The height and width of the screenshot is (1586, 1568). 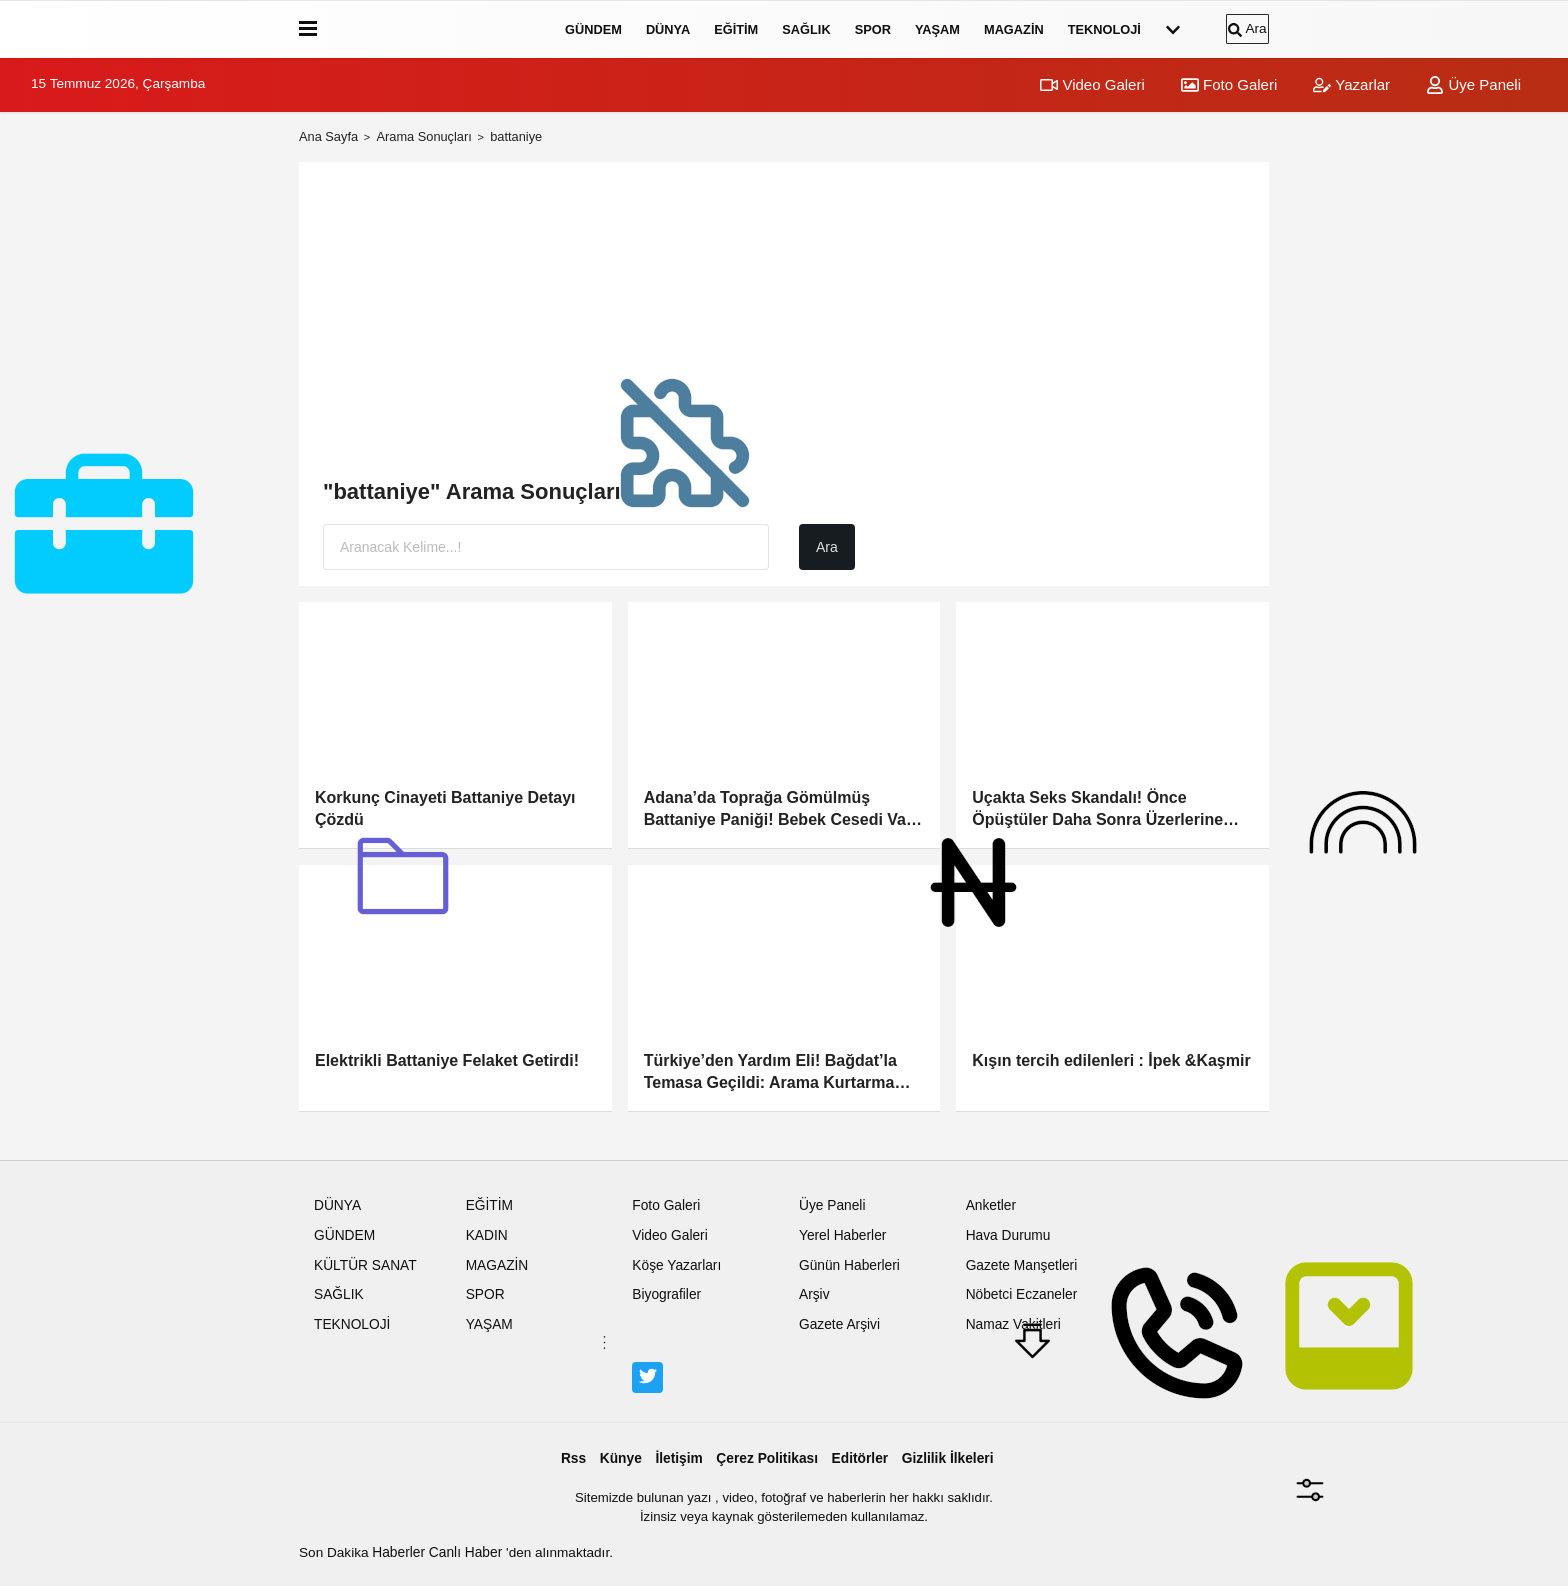 I want to click on indicates weather conditions with rainbow, so click(x=1363, y=826).